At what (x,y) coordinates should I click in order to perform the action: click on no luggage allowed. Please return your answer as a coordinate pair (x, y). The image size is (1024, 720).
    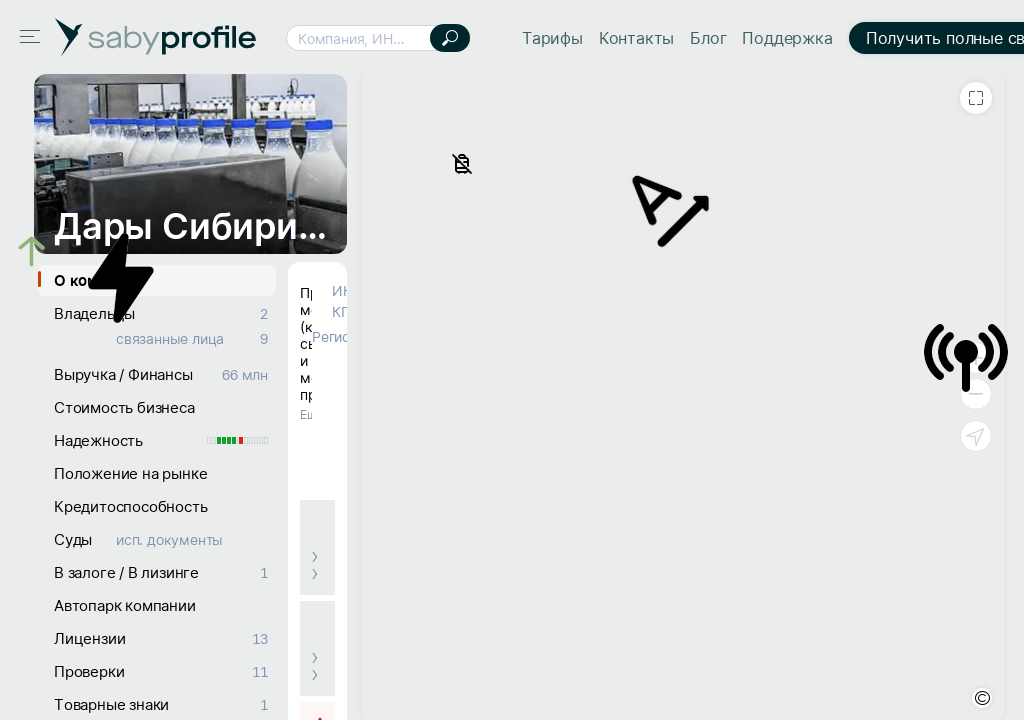
    Looking at the image, I should click on (462, 164).